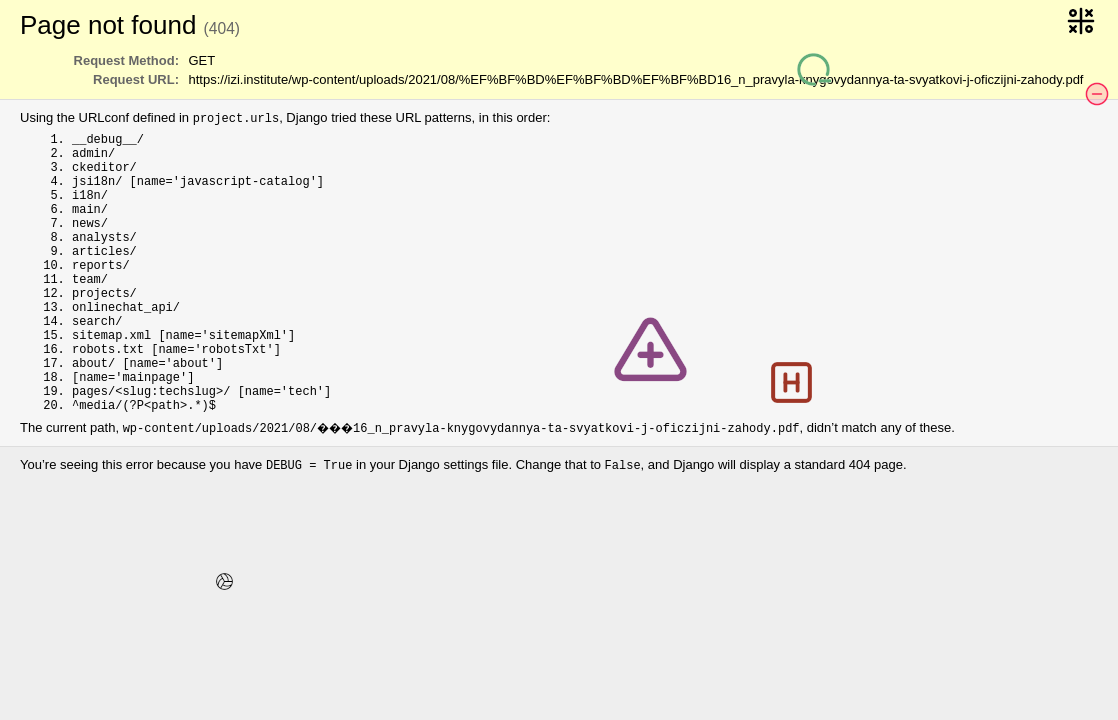 This screenshot has width=1118, height=720. Describe the element at coordinates (813, 69) in the screenshot. I see `remove item from a list or collection` at that location.